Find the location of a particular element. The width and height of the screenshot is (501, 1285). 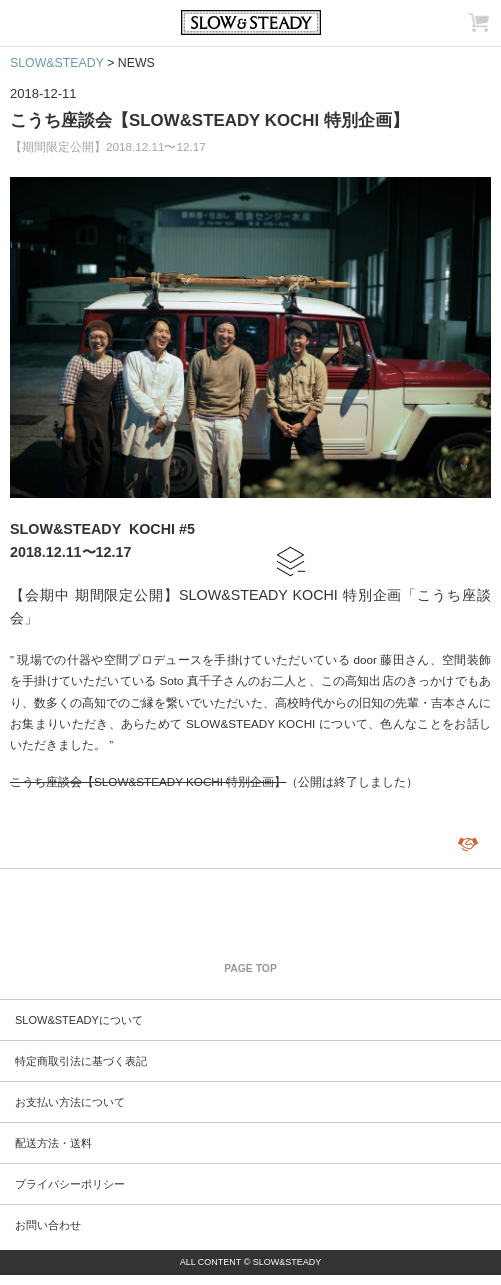

indicates a partnership or collaboration is located at coordinates (468, 844).